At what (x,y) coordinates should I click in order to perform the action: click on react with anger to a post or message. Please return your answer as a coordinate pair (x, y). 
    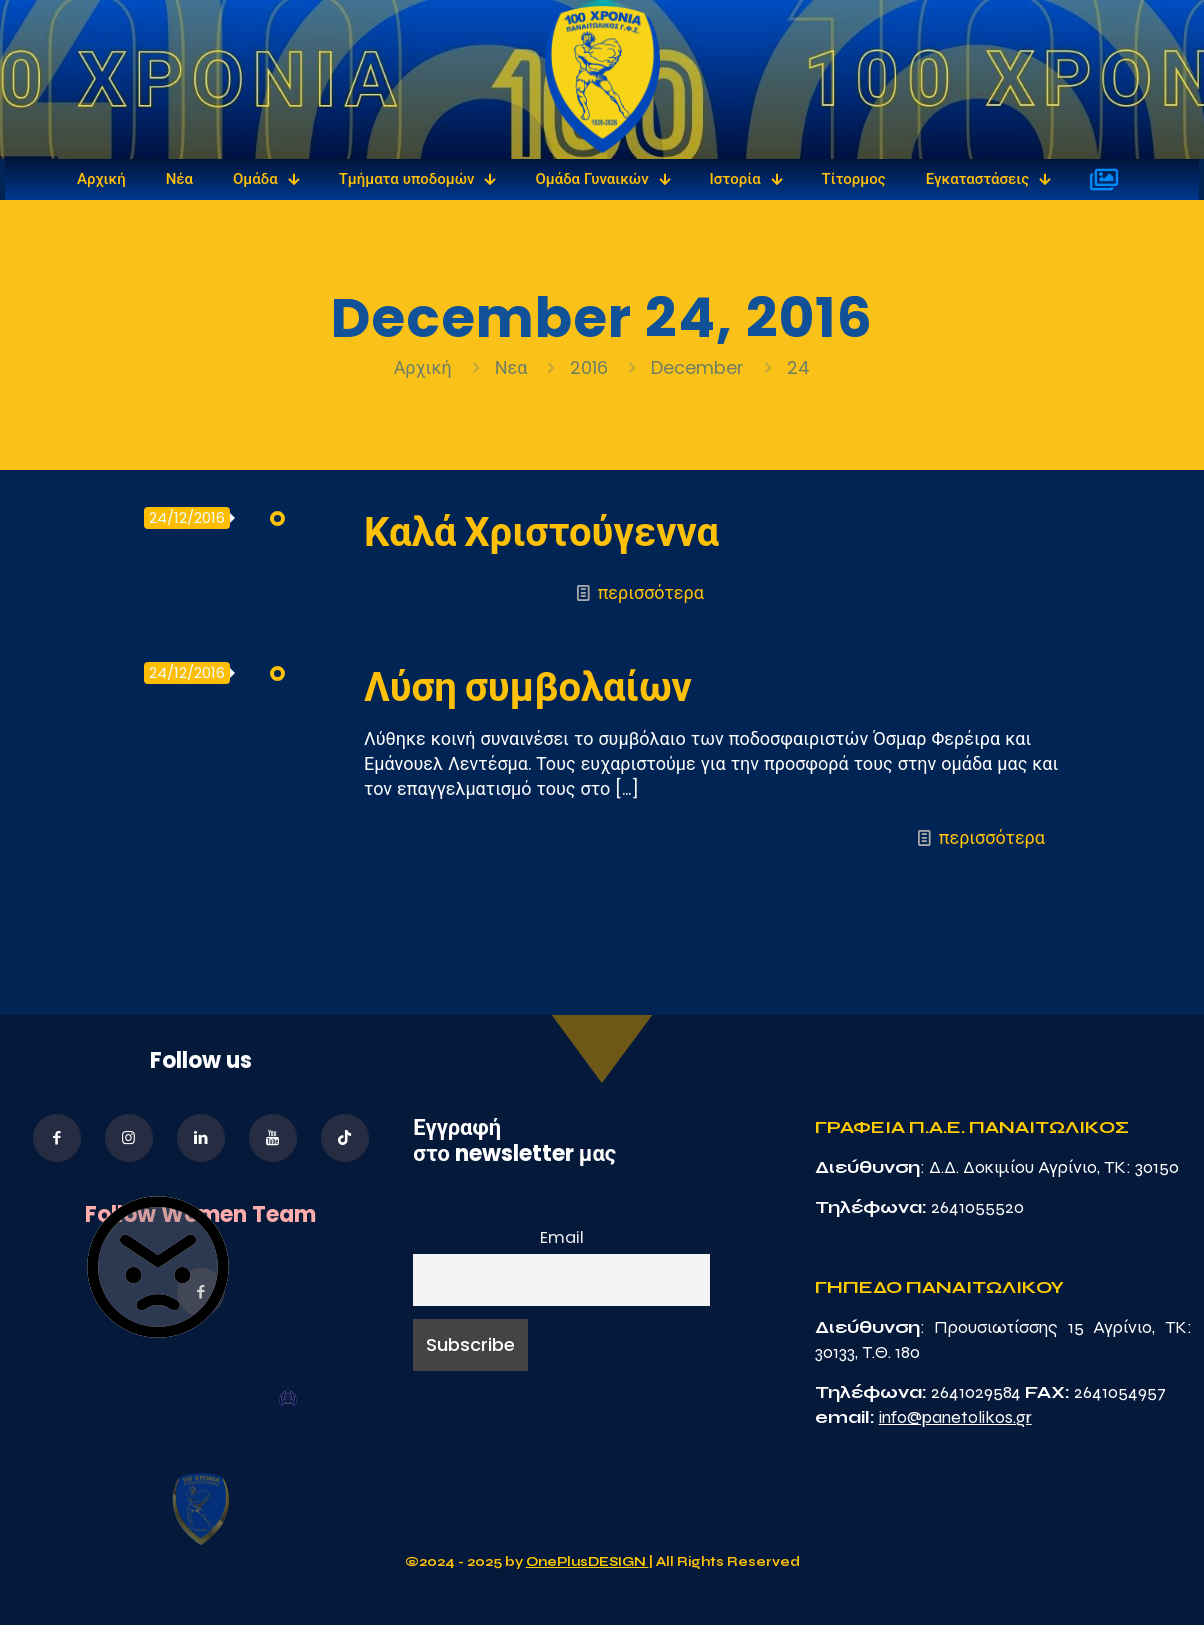
    Looking at the image, I should click on (158, 1267).